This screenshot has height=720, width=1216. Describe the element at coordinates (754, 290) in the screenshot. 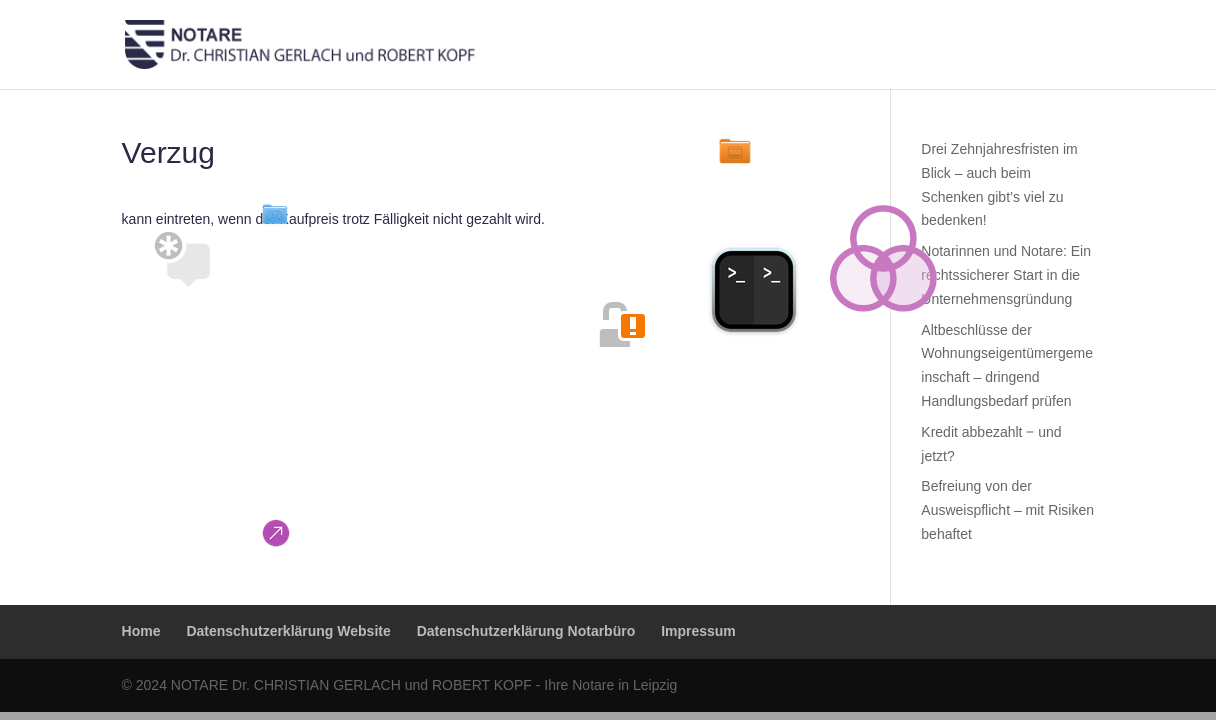

I see `open terminix terminal emulator` at that location.